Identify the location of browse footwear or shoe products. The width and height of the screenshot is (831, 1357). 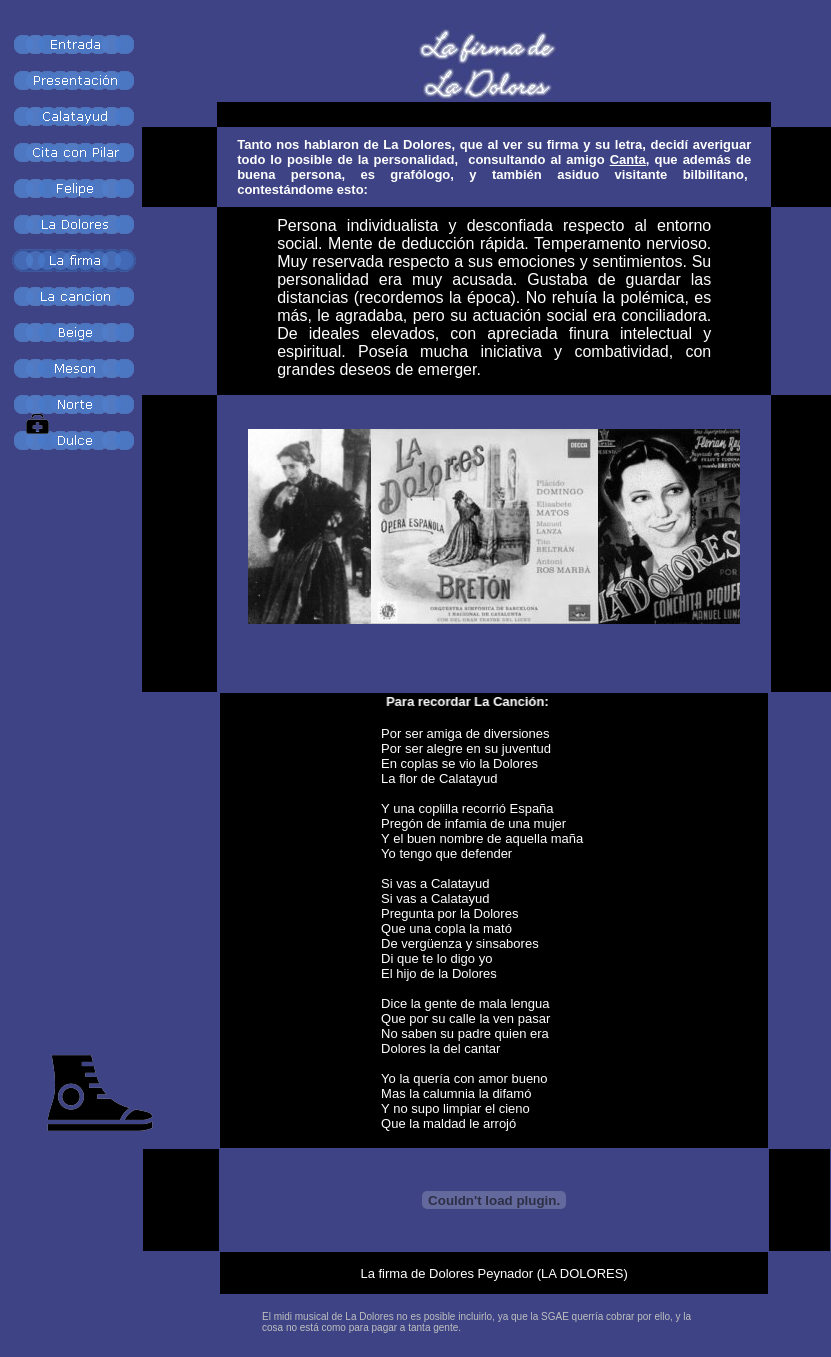
(100, 1093).